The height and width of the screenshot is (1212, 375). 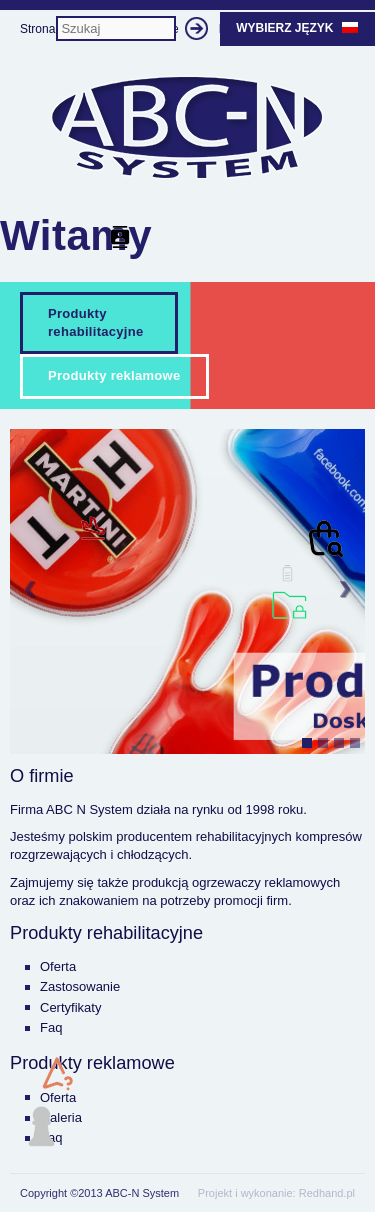 I want to click on access your contacts list, so click(x=120, y=237).